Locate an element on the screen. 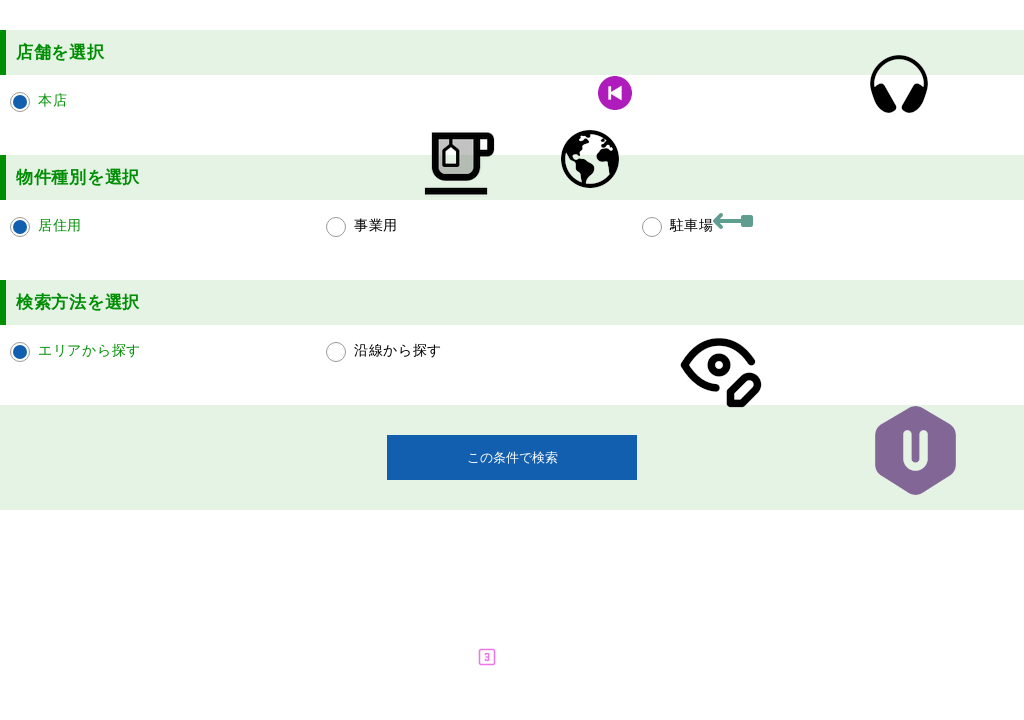  indicates a user or username initial is located at coordinates (915, 450).